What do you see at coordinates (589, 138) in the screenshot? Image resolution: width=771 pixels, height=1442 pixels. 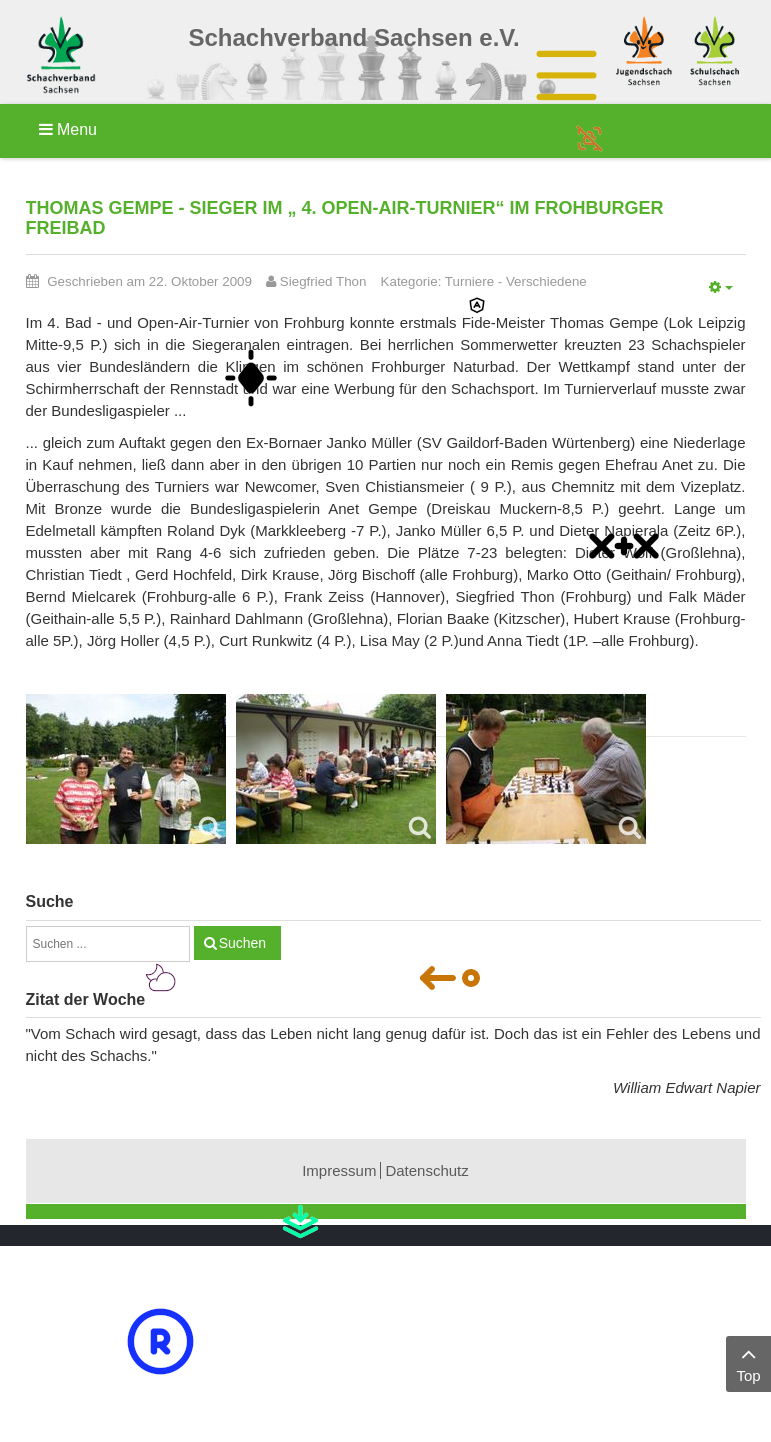 I see `access control disabled` at bounding box center [589, 138].